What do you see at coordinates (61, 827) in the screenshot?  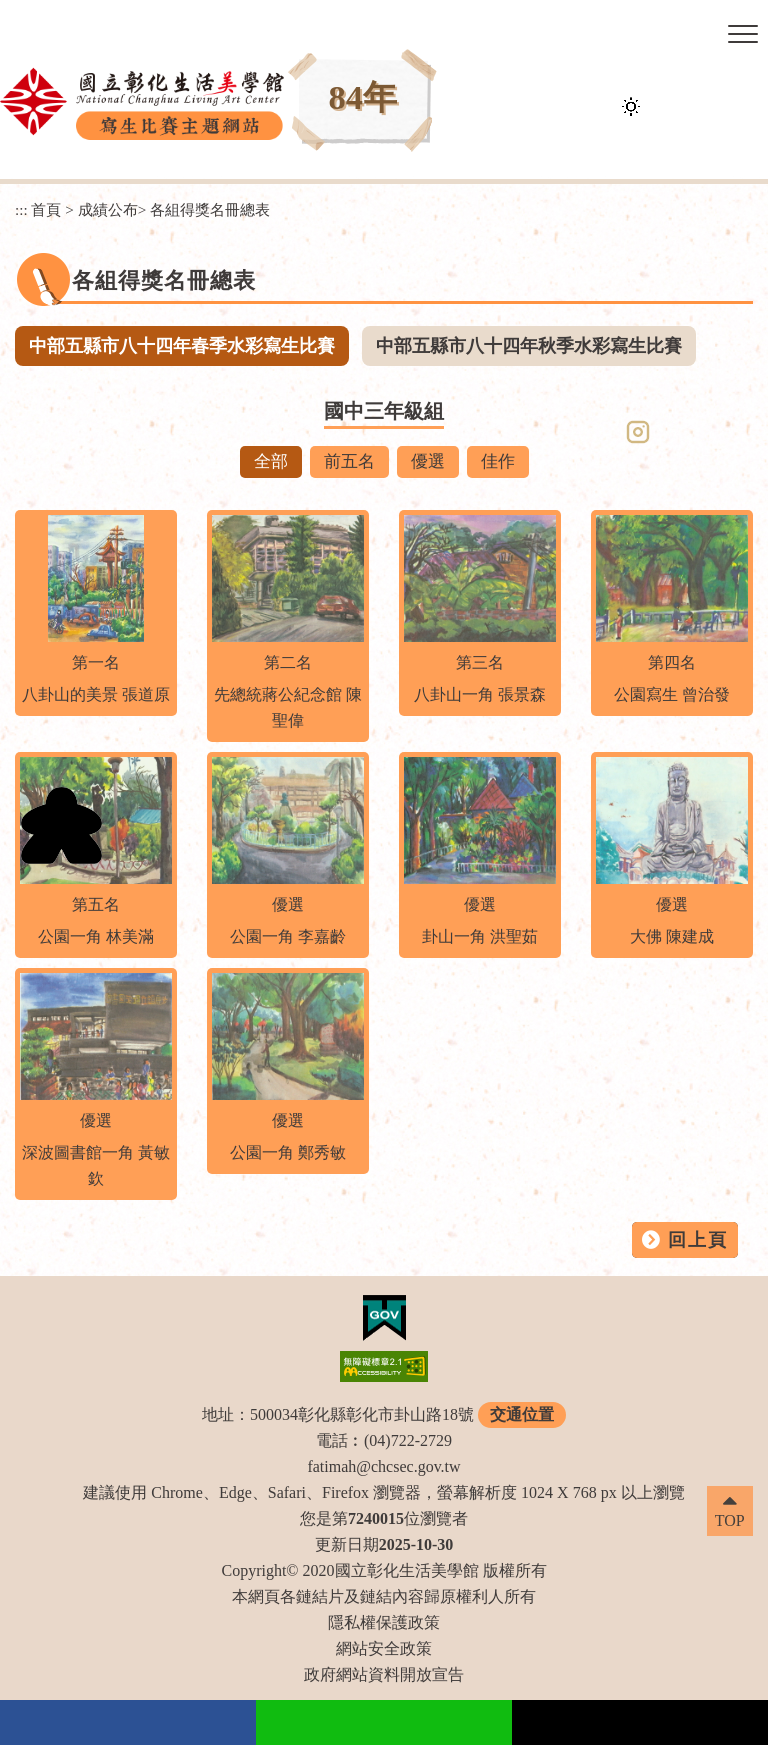 I see `access board game or tabletop gaming features` at bounding box center [61, 827].